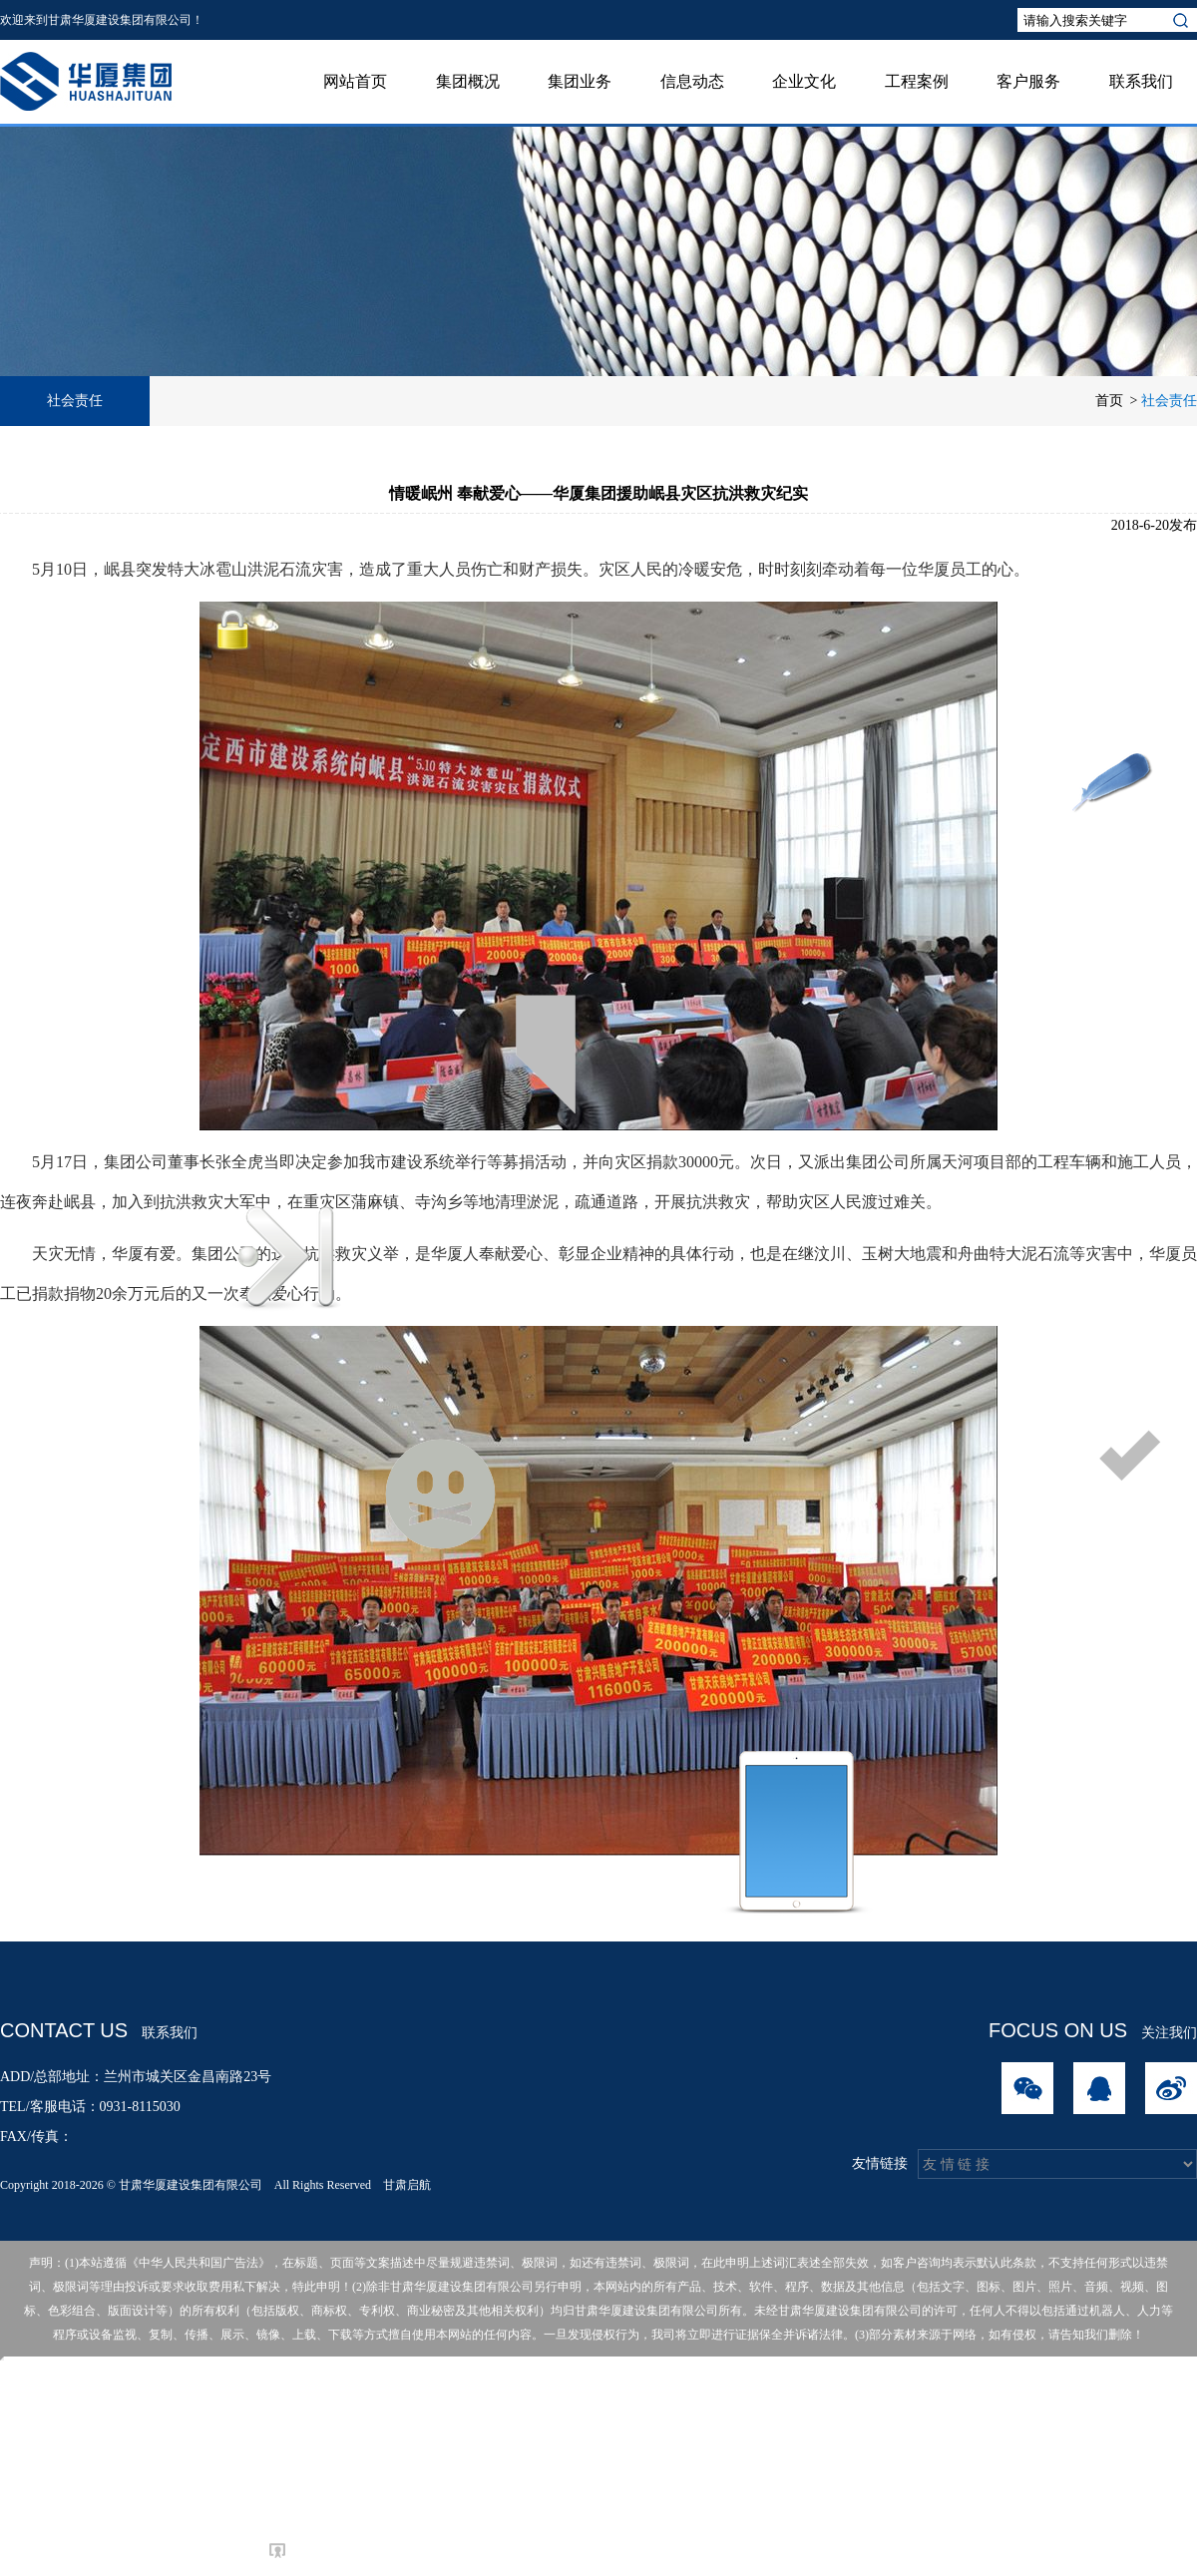  I want to click on view certificate or credential file, so click(276, 2549).